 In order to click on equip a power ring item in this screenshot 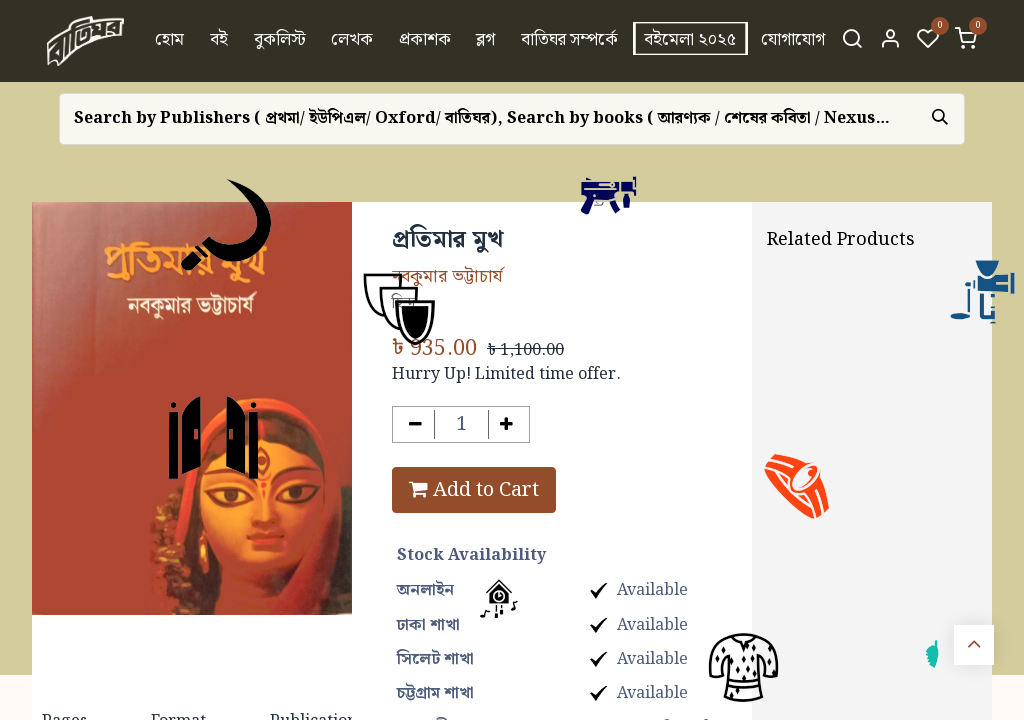, I will do `click(797, 486)`.